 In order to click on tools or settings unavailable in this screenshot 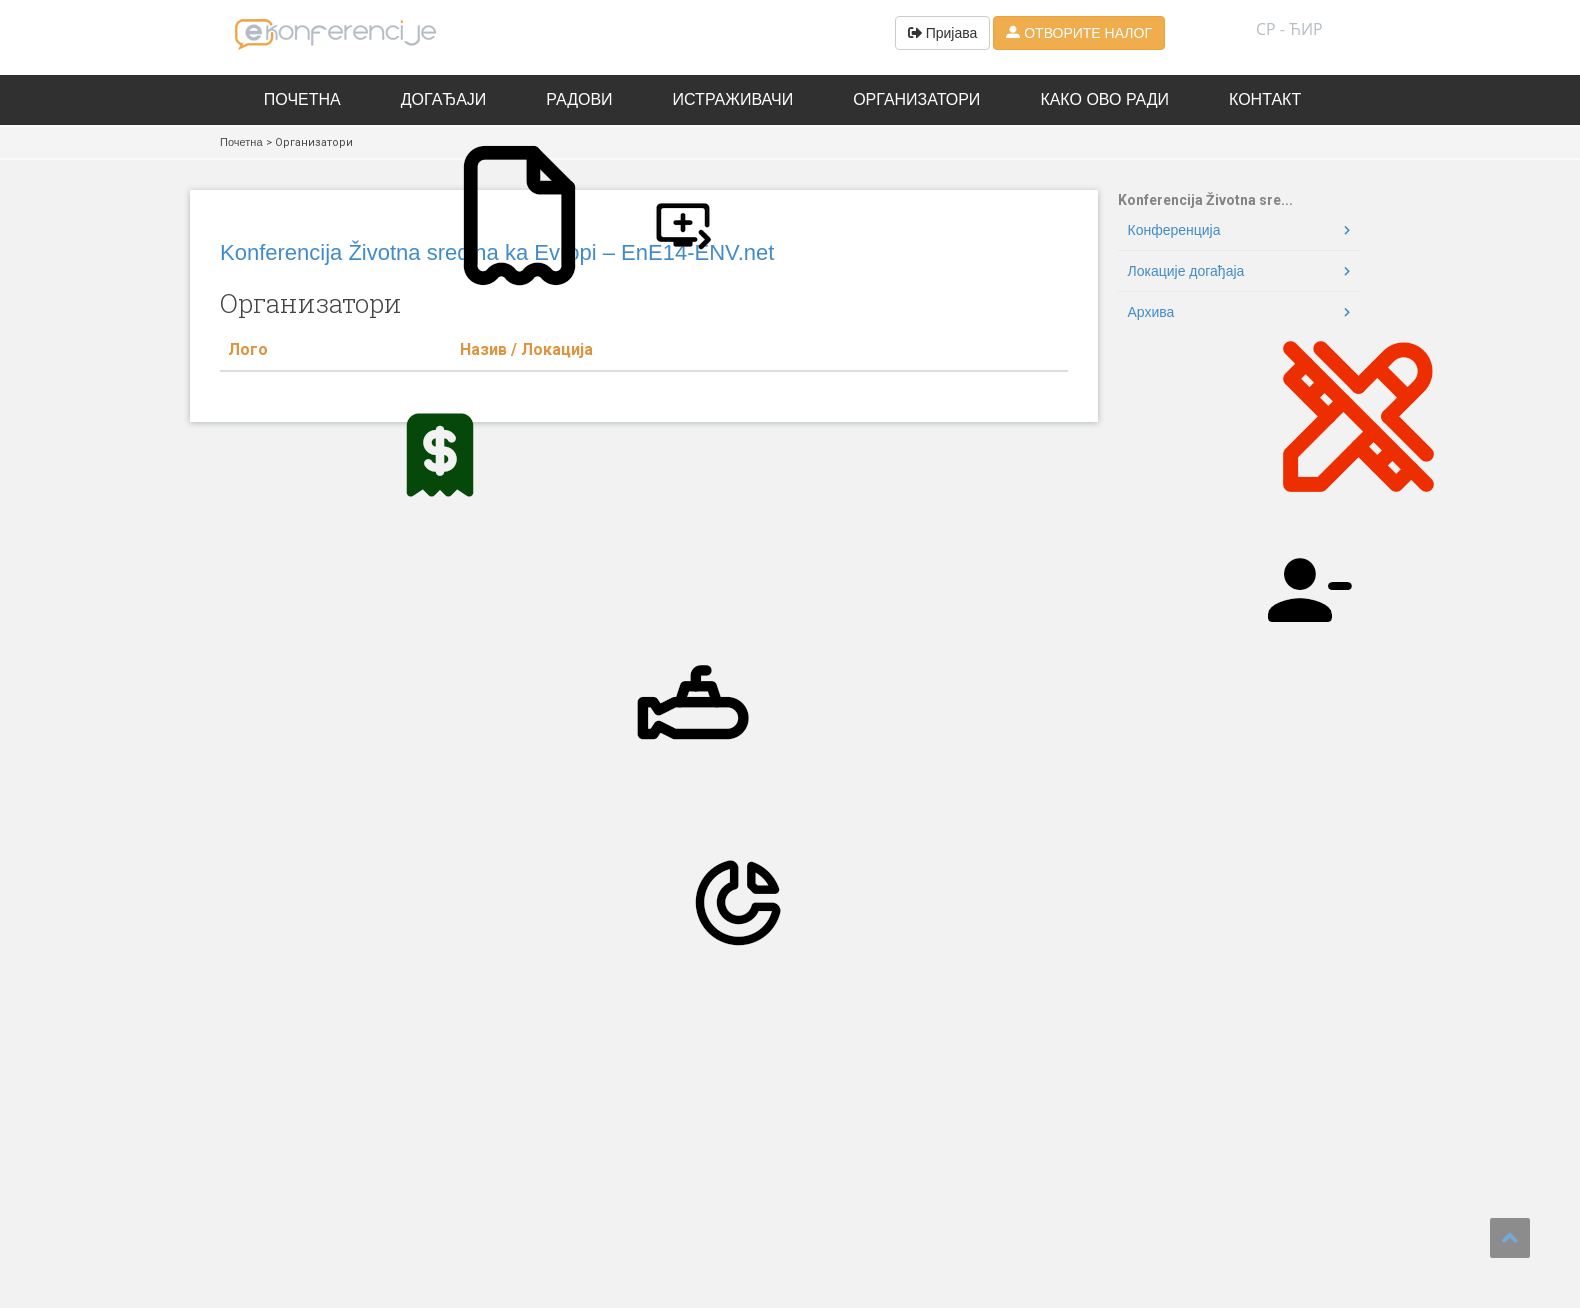, I will do `click(1358, 416)`.